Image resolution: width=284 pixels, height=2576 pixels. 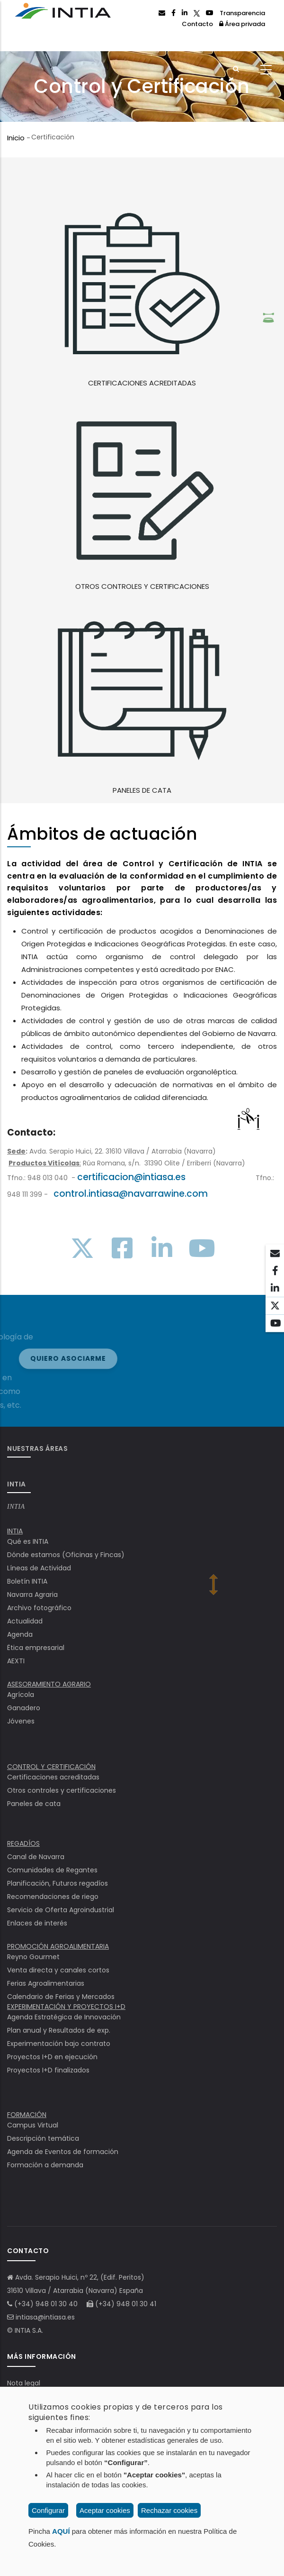 I want to click on indicates a new feature or section launch, so click(x=248, y=1118).